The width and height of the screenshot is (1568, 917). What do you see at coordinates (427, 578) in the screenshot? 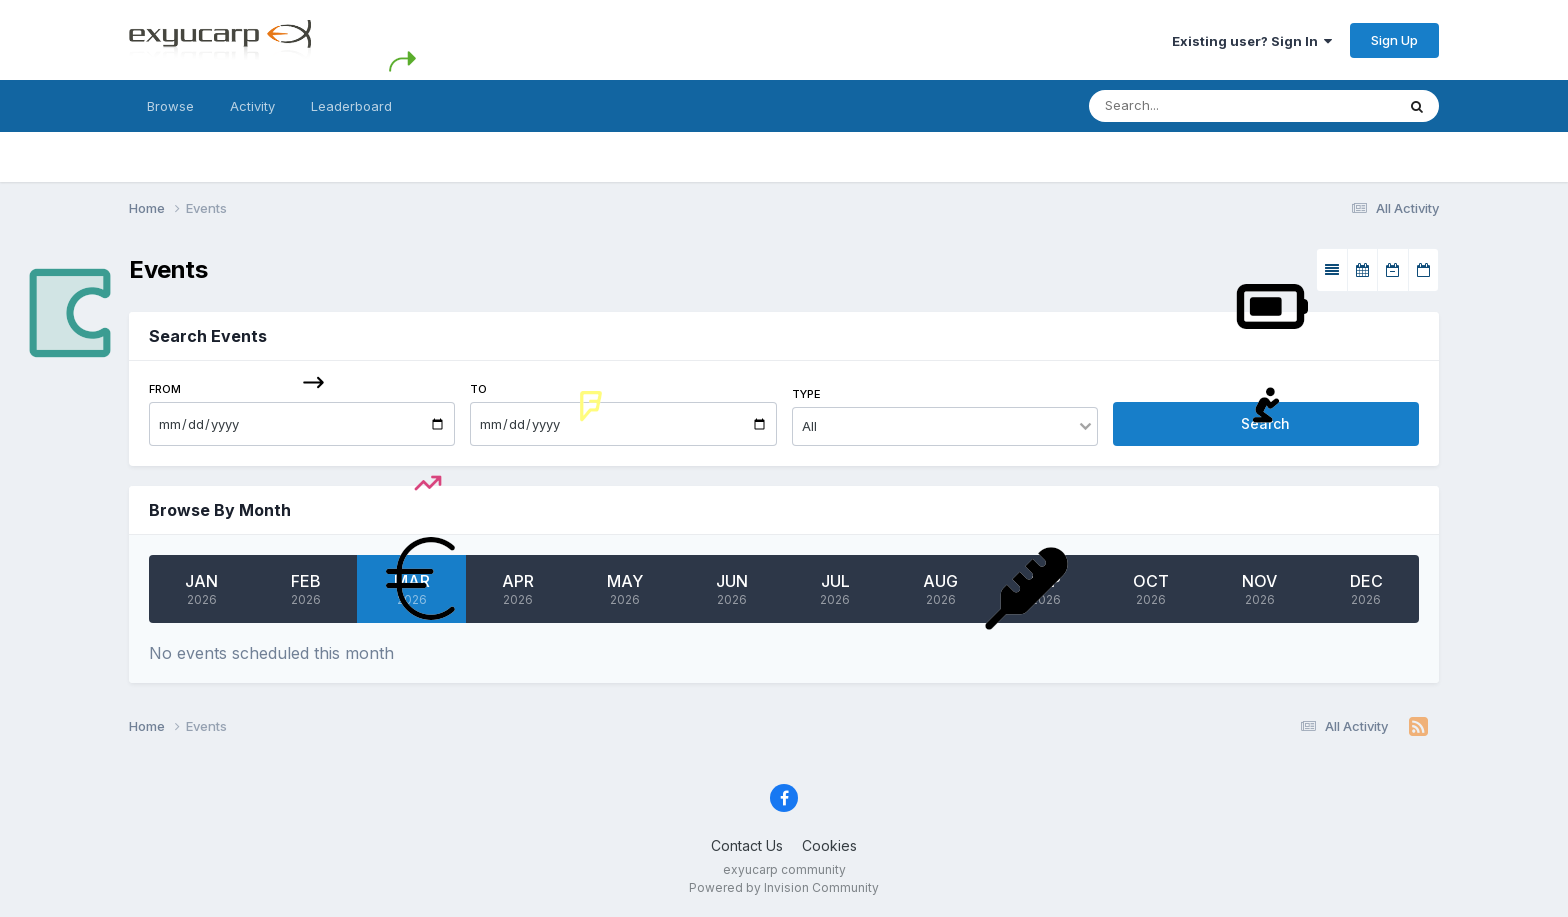
I see `view or select euro currency` at bounding box center [427, 578].